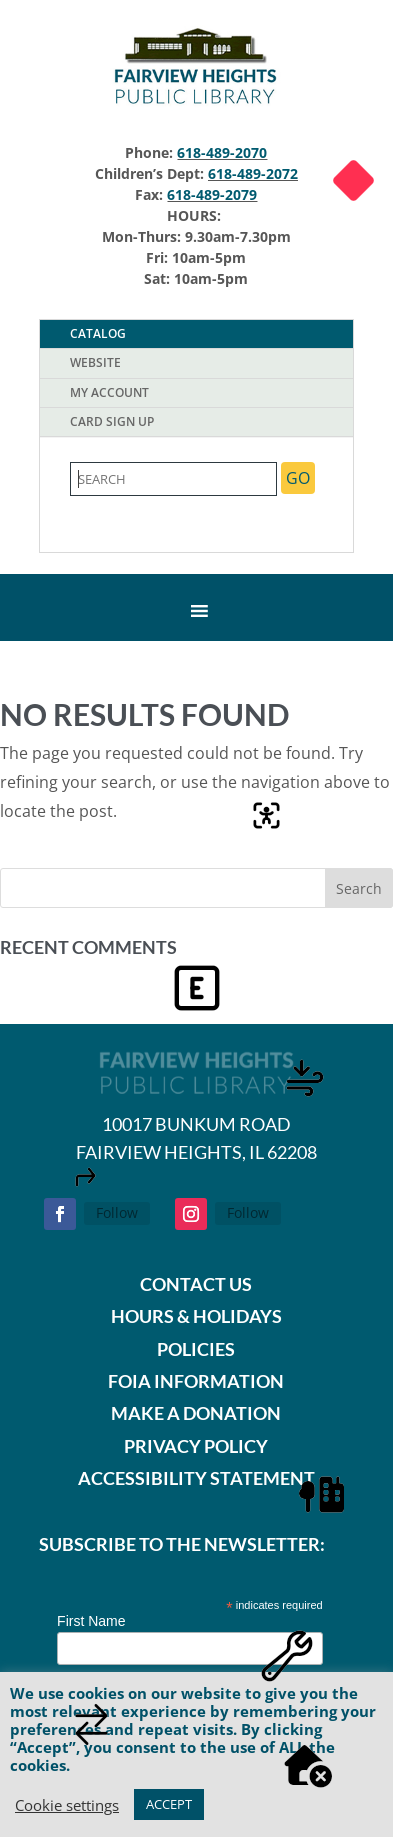 The image size is (393, 1837). Describe the element at coordinates (91, 1724) in the screenshot. I see `swap or exchange items` at that location.